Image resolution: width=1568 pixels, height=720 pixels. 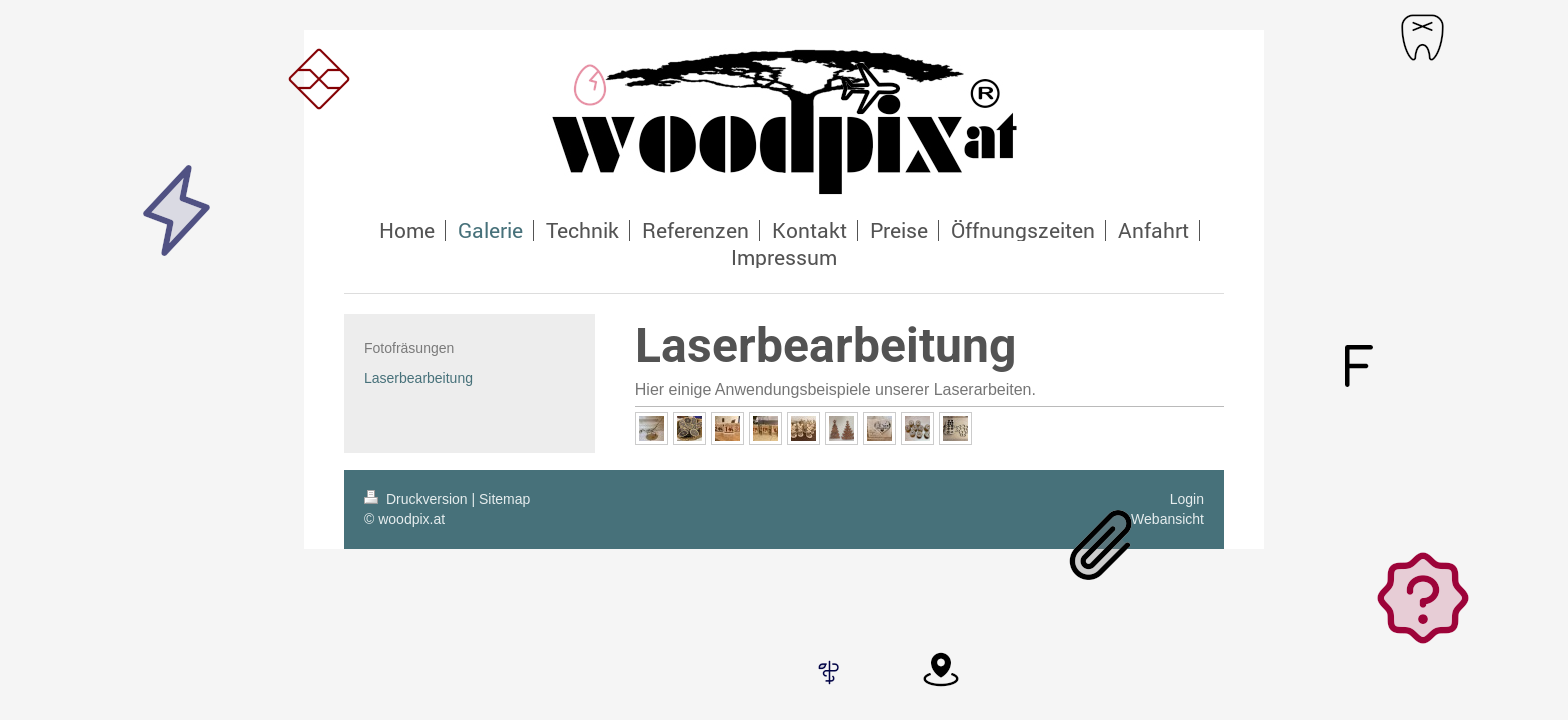 What do you see at coordinates (319, 79) in the screenshot?
I see `pix instant payment system logo` at bounding box center [319, 79].